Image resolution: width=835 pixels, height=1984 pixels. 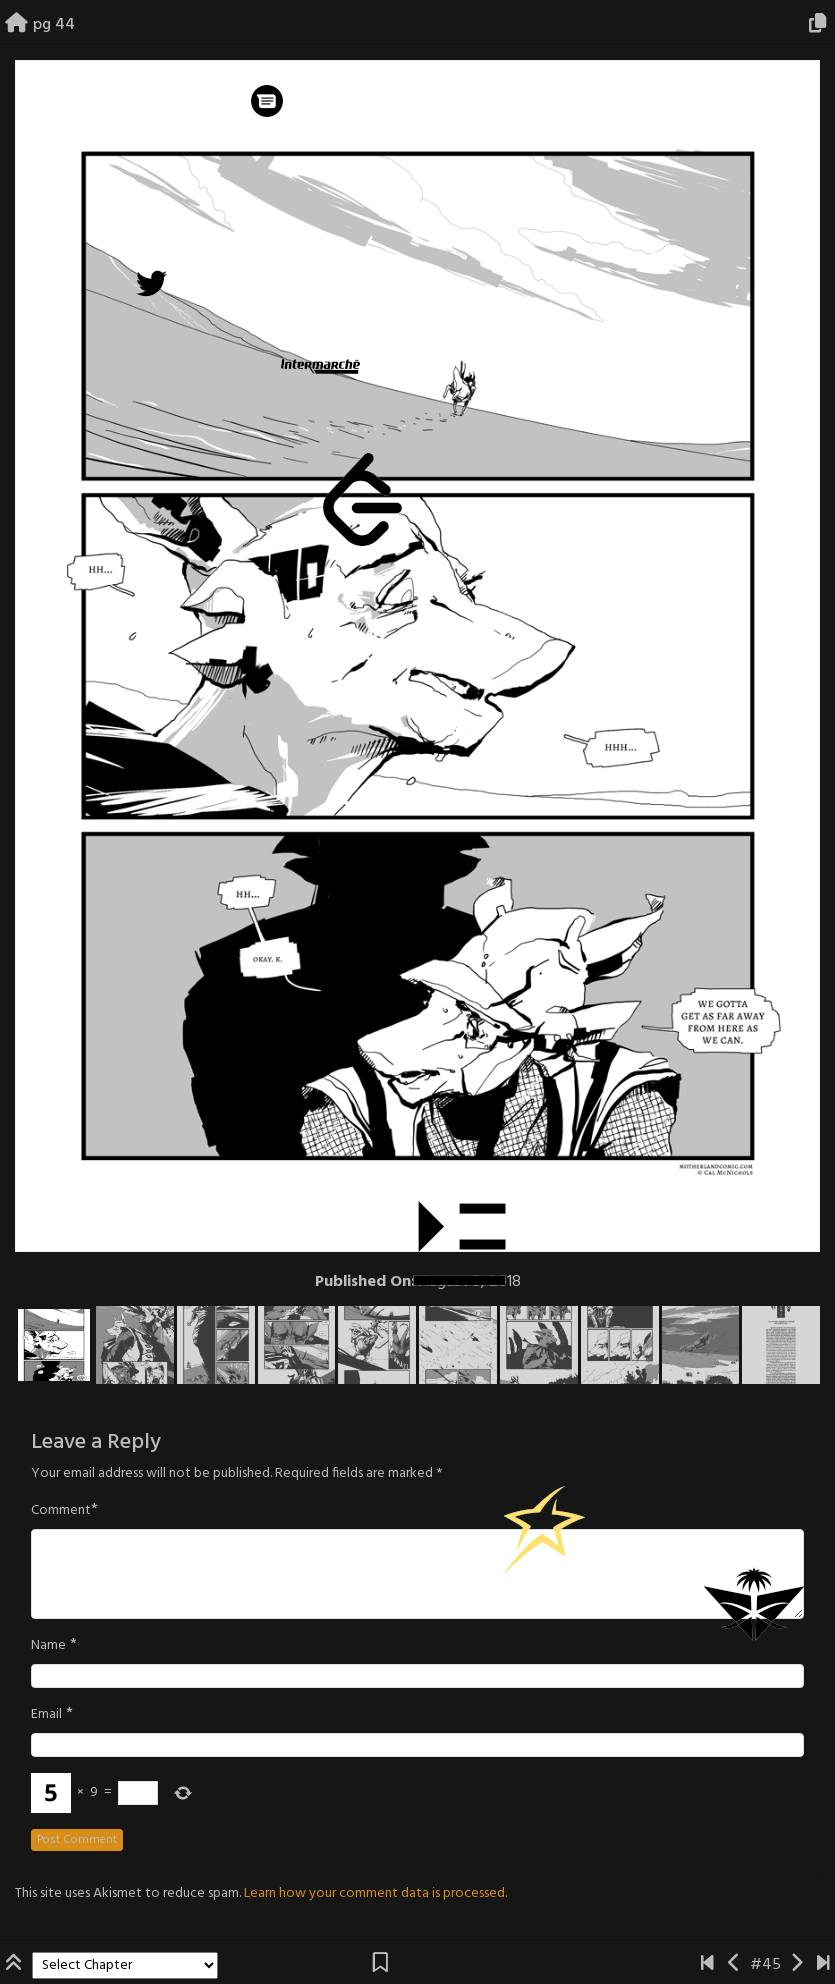 What do you see at coordinates (544, 1531) in the screenshot?
I see `air transat airline branding logo` at bounding box center [544, 1531].